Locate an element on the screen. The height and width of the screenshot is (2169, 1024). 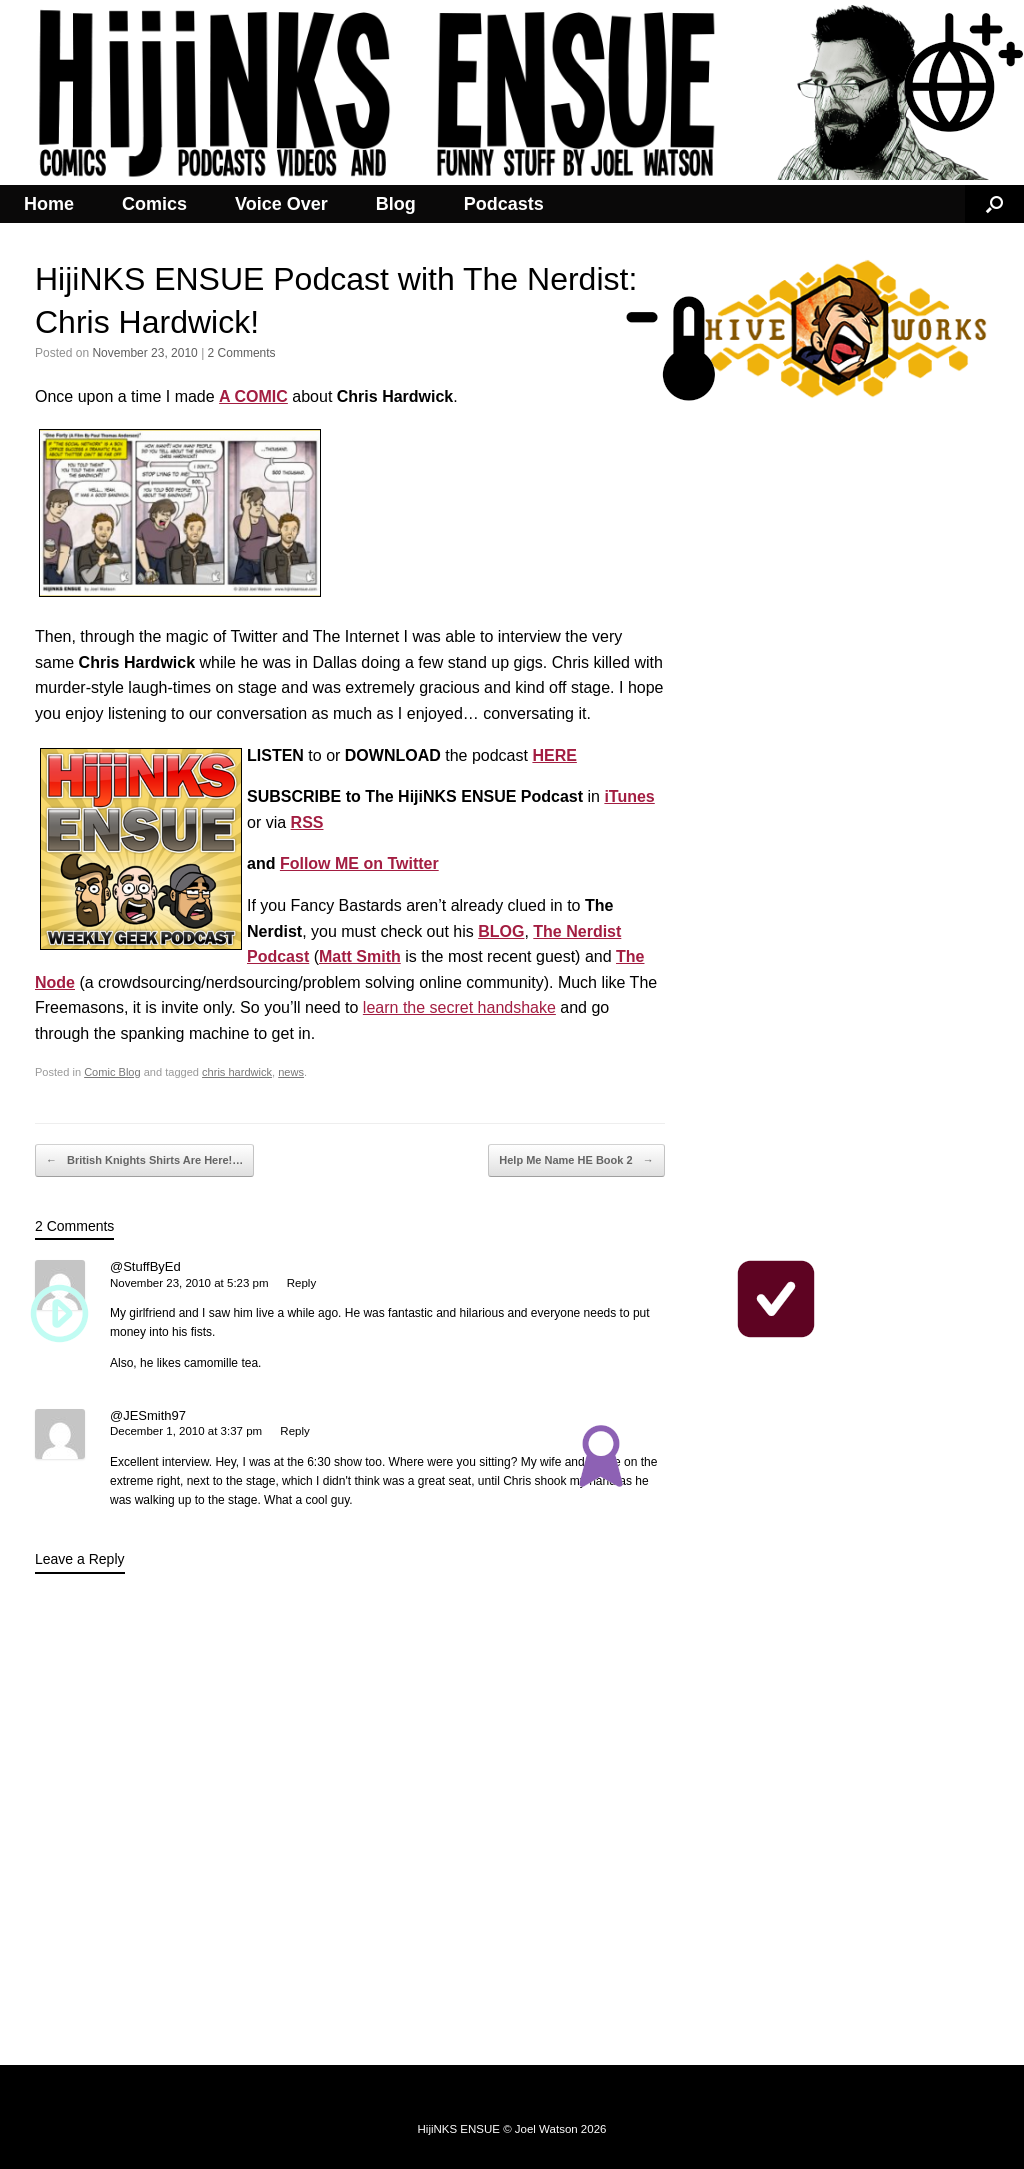
decrease temperature setting is located at coordinates (678, 348).